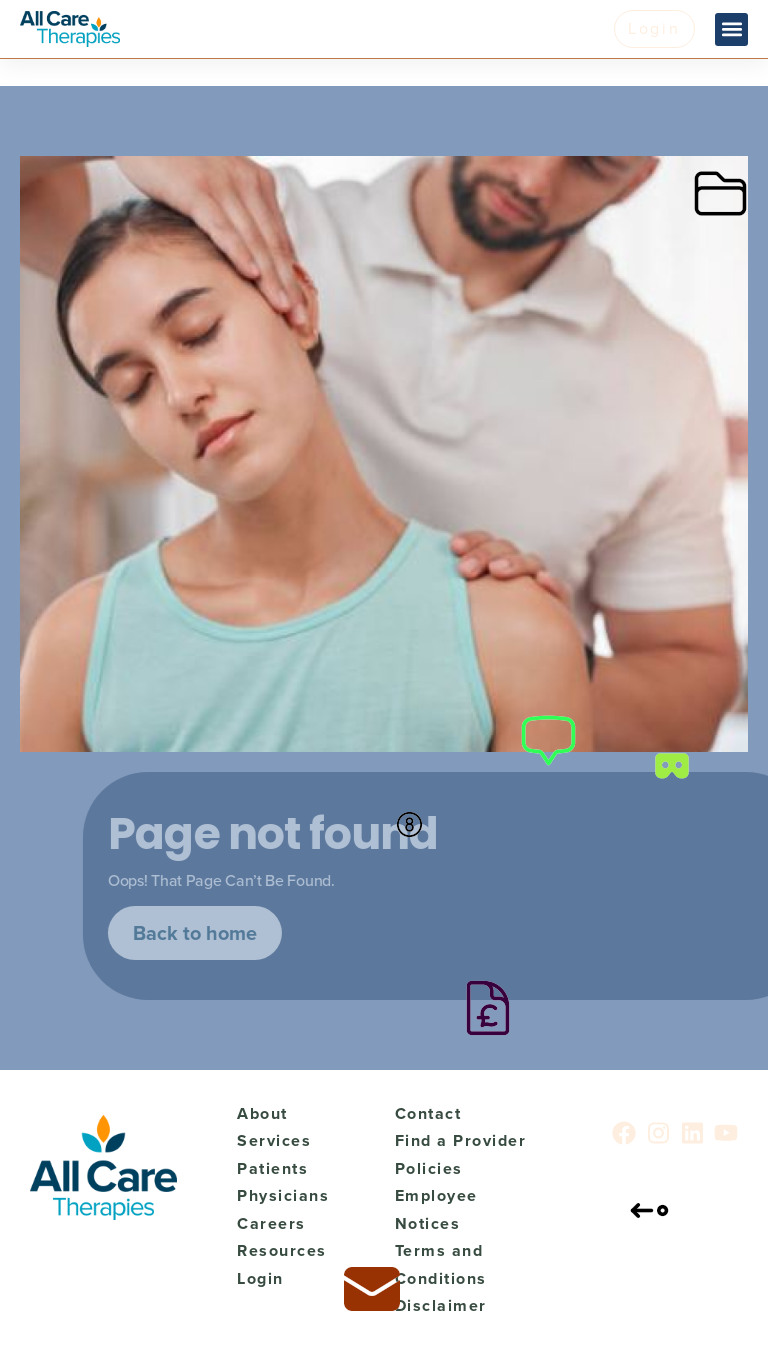  Describe the element at coordinates (488, 1008) in the screenshot. I see `view financial document in pounds` at that location.